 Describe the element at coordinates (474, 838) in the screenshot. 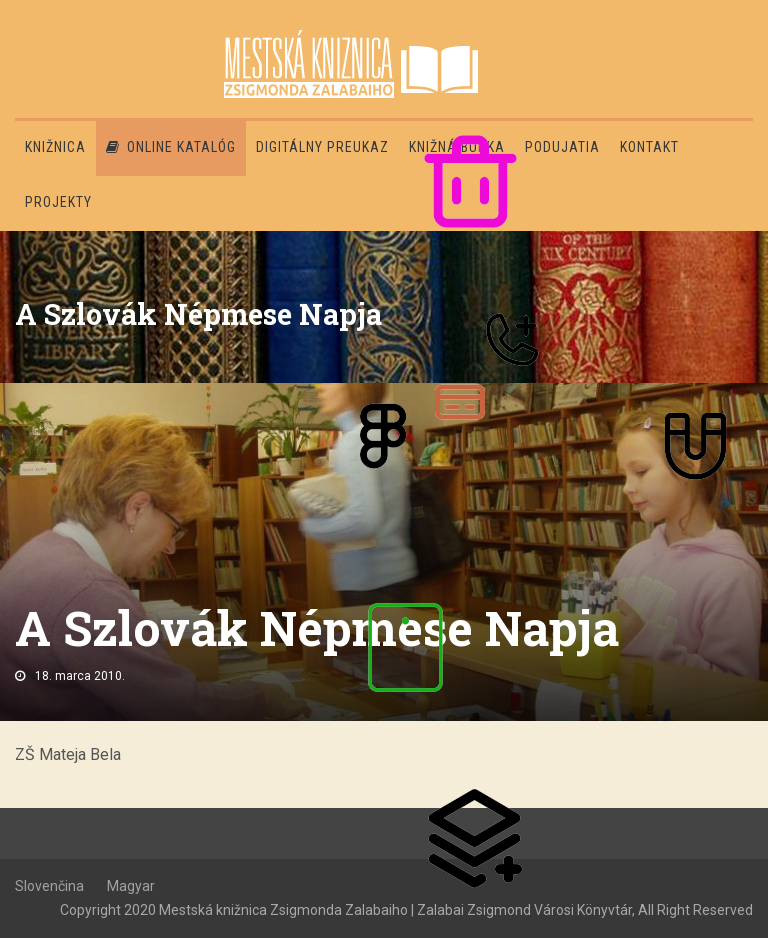

I see `add a new layer to the stack` at that location.